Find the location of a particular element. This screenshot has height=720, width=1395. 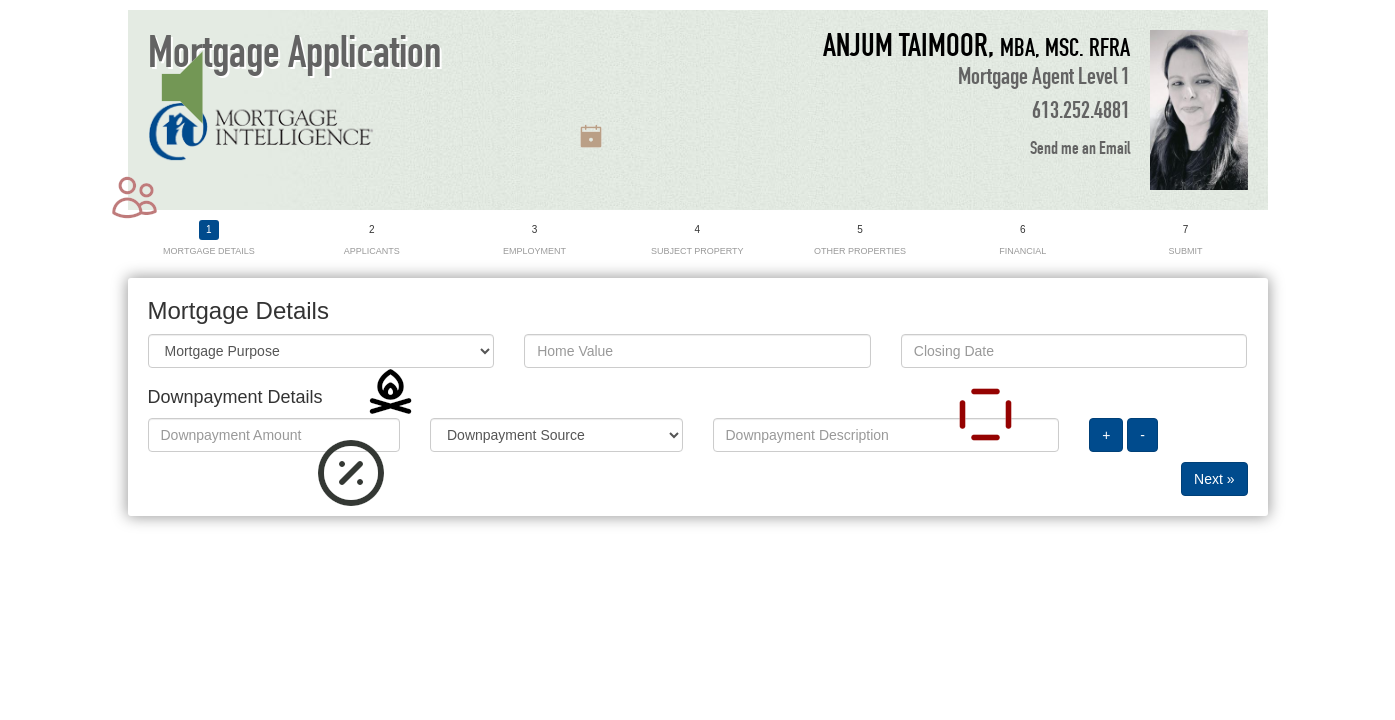

view available discounts or promotions is located at coordinates (351, 473).